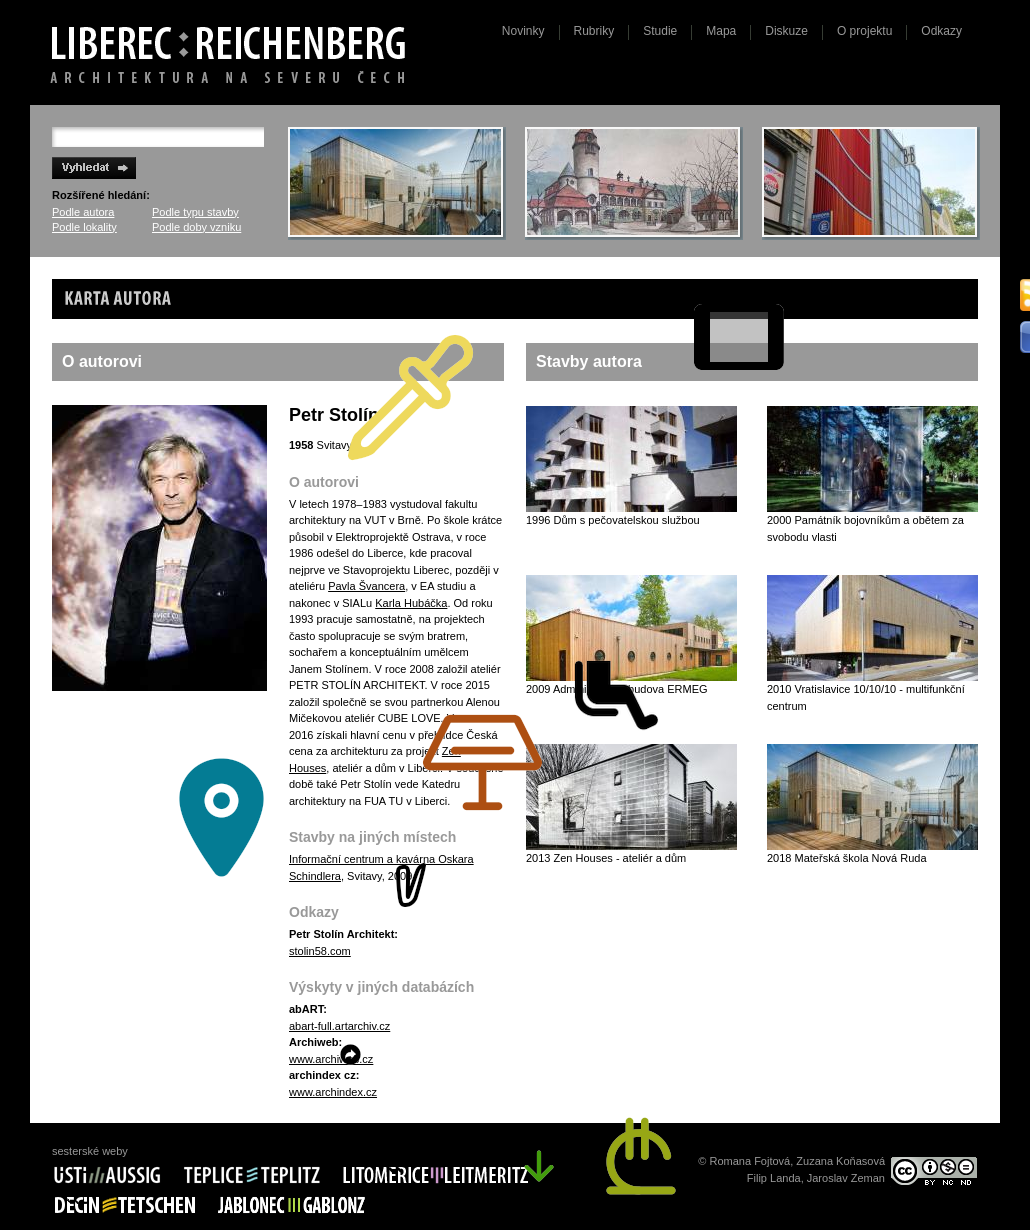 This screenshot has width=1030, height=1230. What do you see at coordinates (221, 817) in the screenshot?
I see `view current location on map` at bounding box center [221, 817].